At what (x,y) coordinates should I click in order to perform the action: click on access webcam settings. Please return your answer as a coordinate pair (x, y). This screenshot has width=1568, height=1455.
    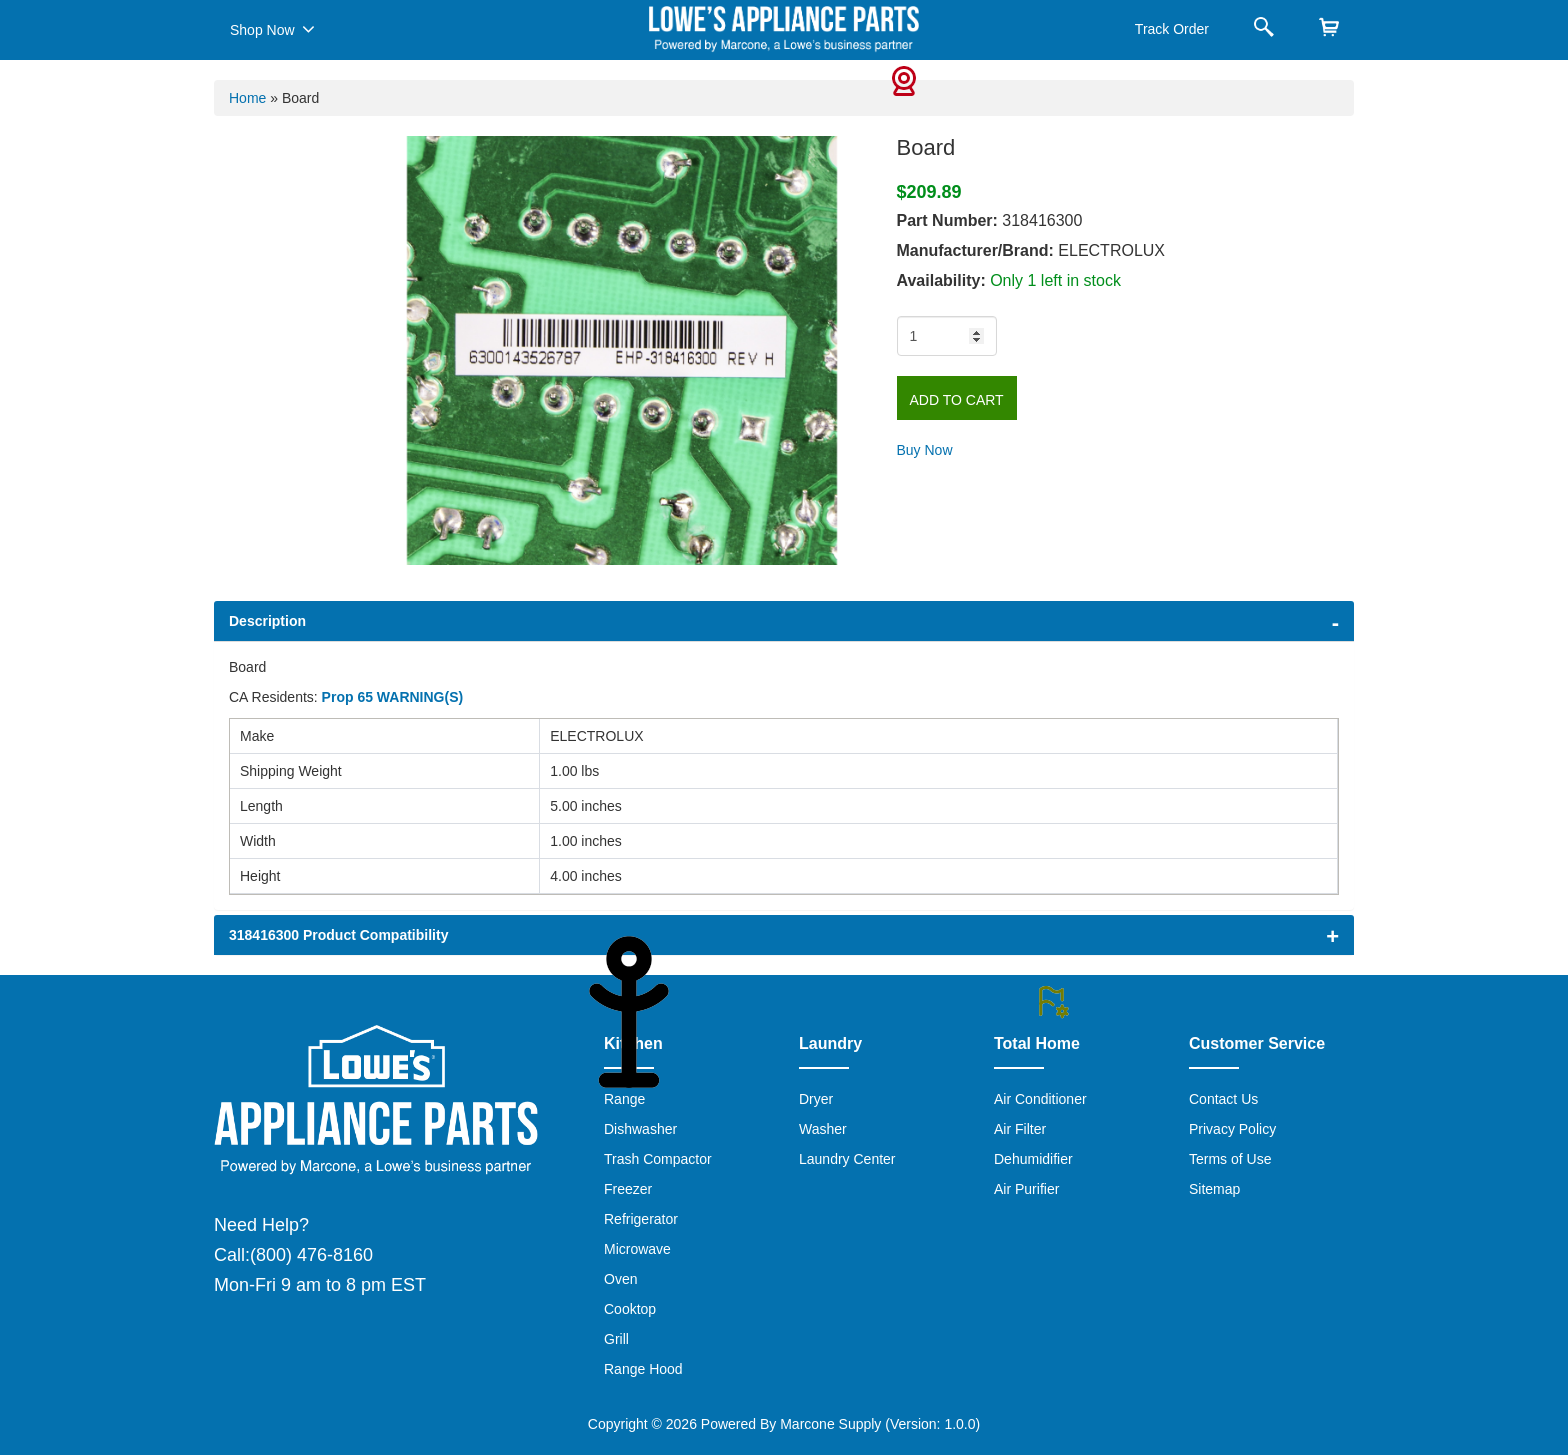
    Looking at the image, I should click on (904, 81).